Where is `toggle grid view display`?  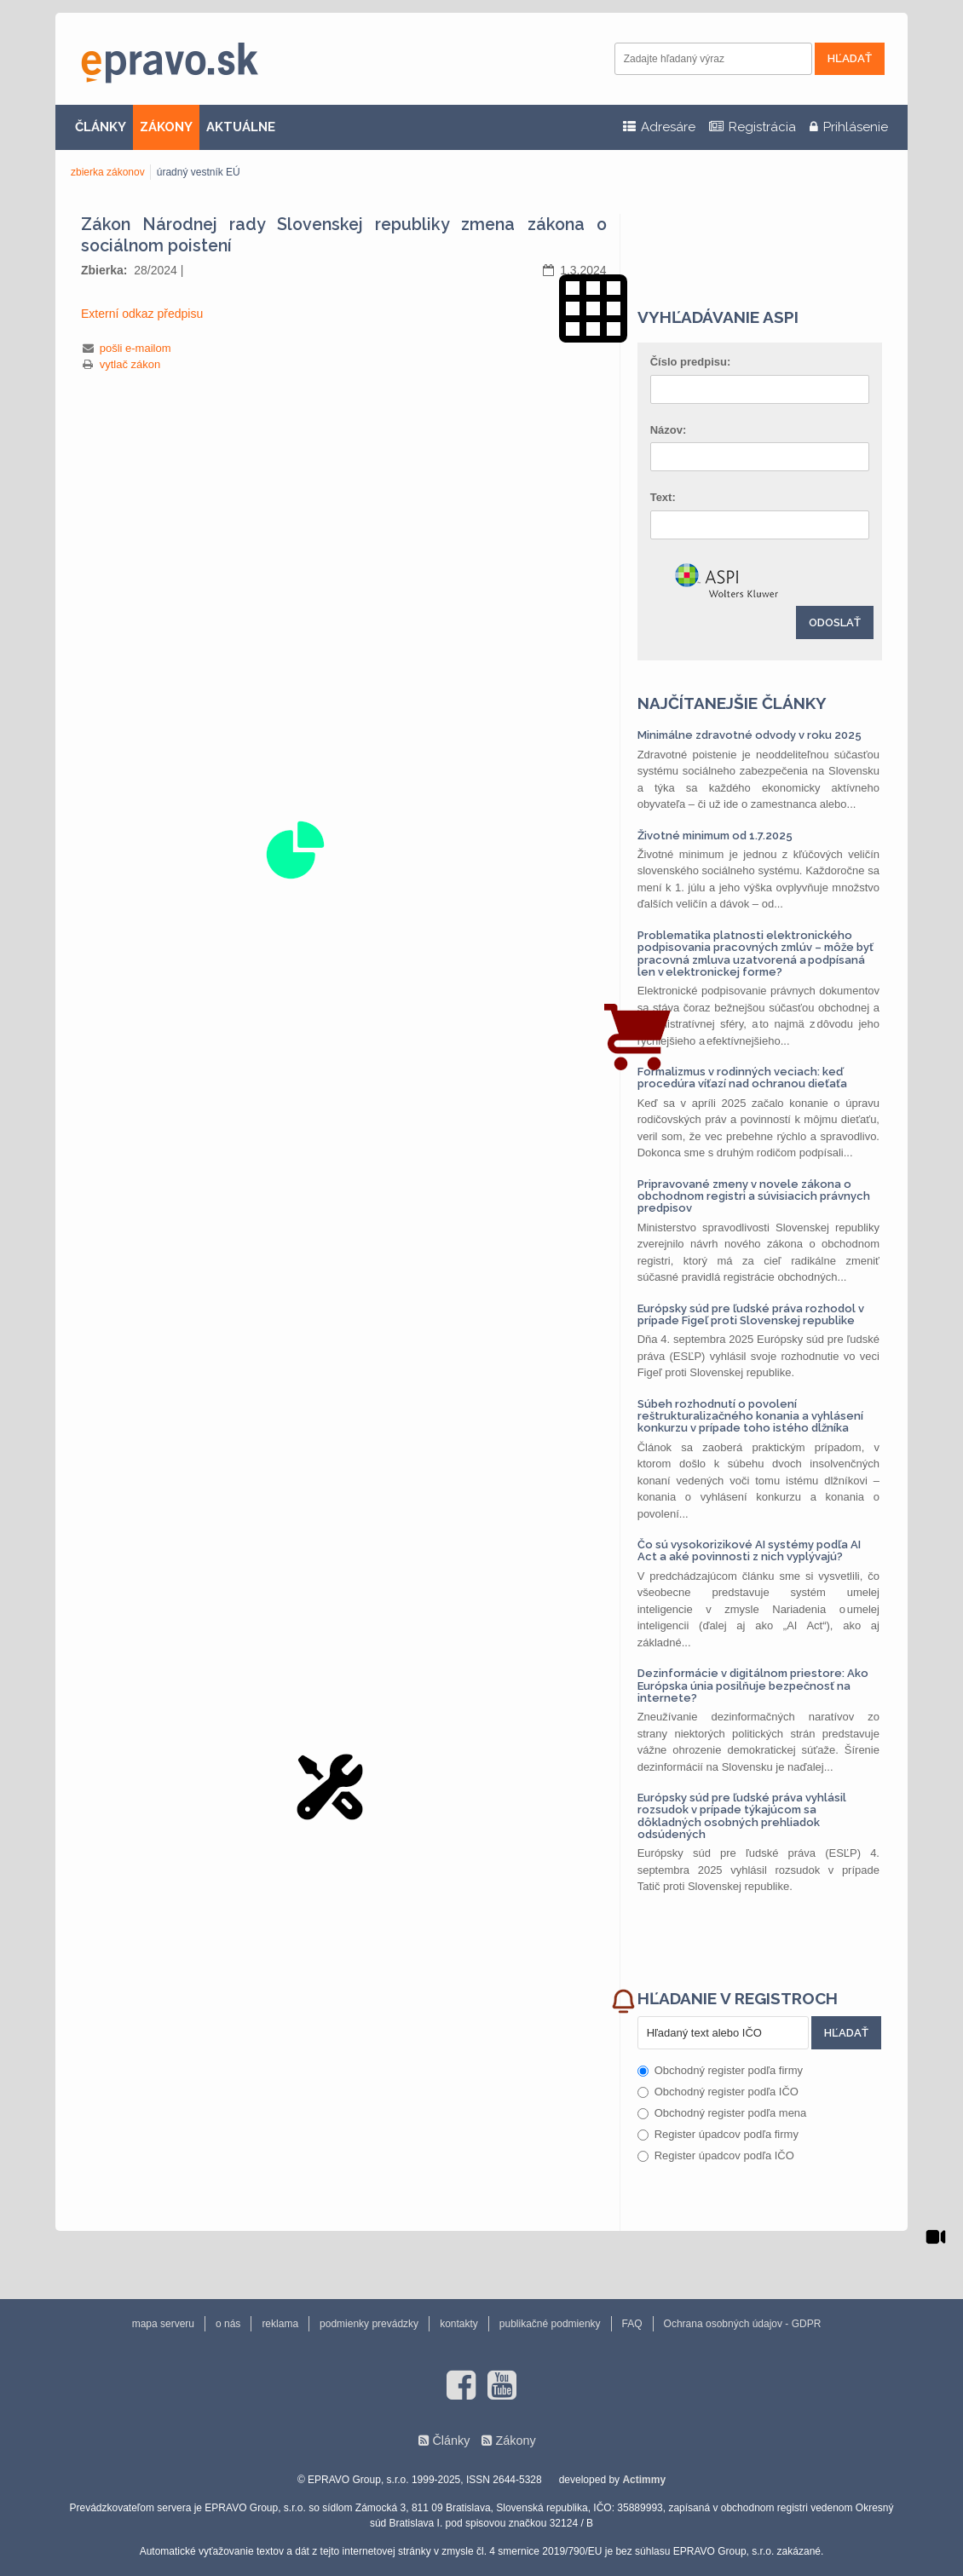
toggle grid view display is located at coordinates (593, 308).